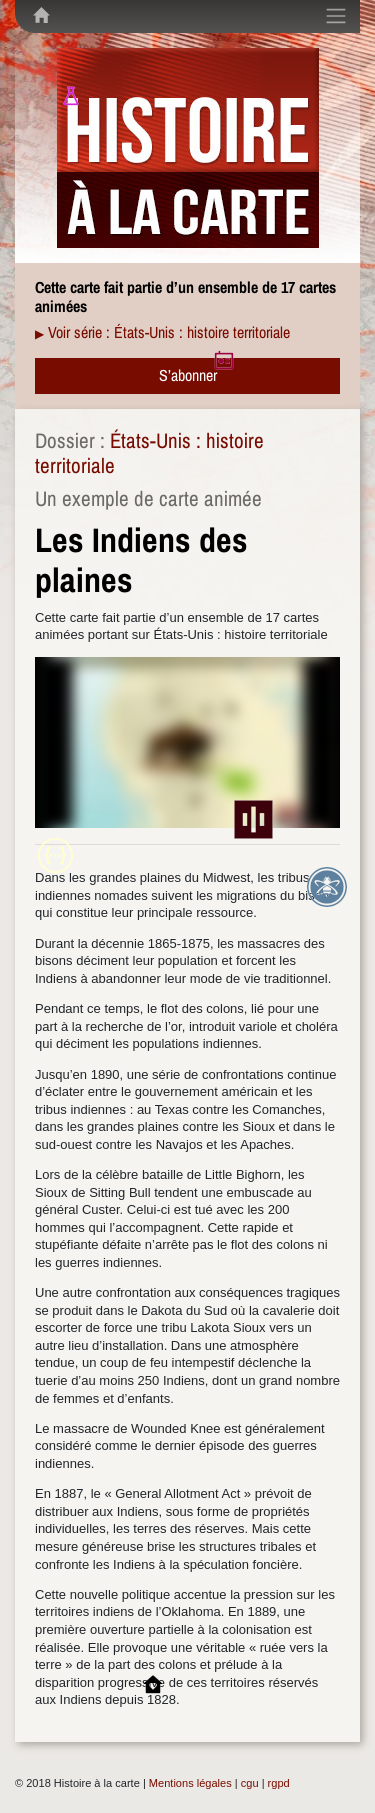 This screenshot has width=375, height=1813. What do you see at coordinates (55, 855) in the screenshot?
I see `Swagger API documentation tool logo` at bounding box center [55, 855].